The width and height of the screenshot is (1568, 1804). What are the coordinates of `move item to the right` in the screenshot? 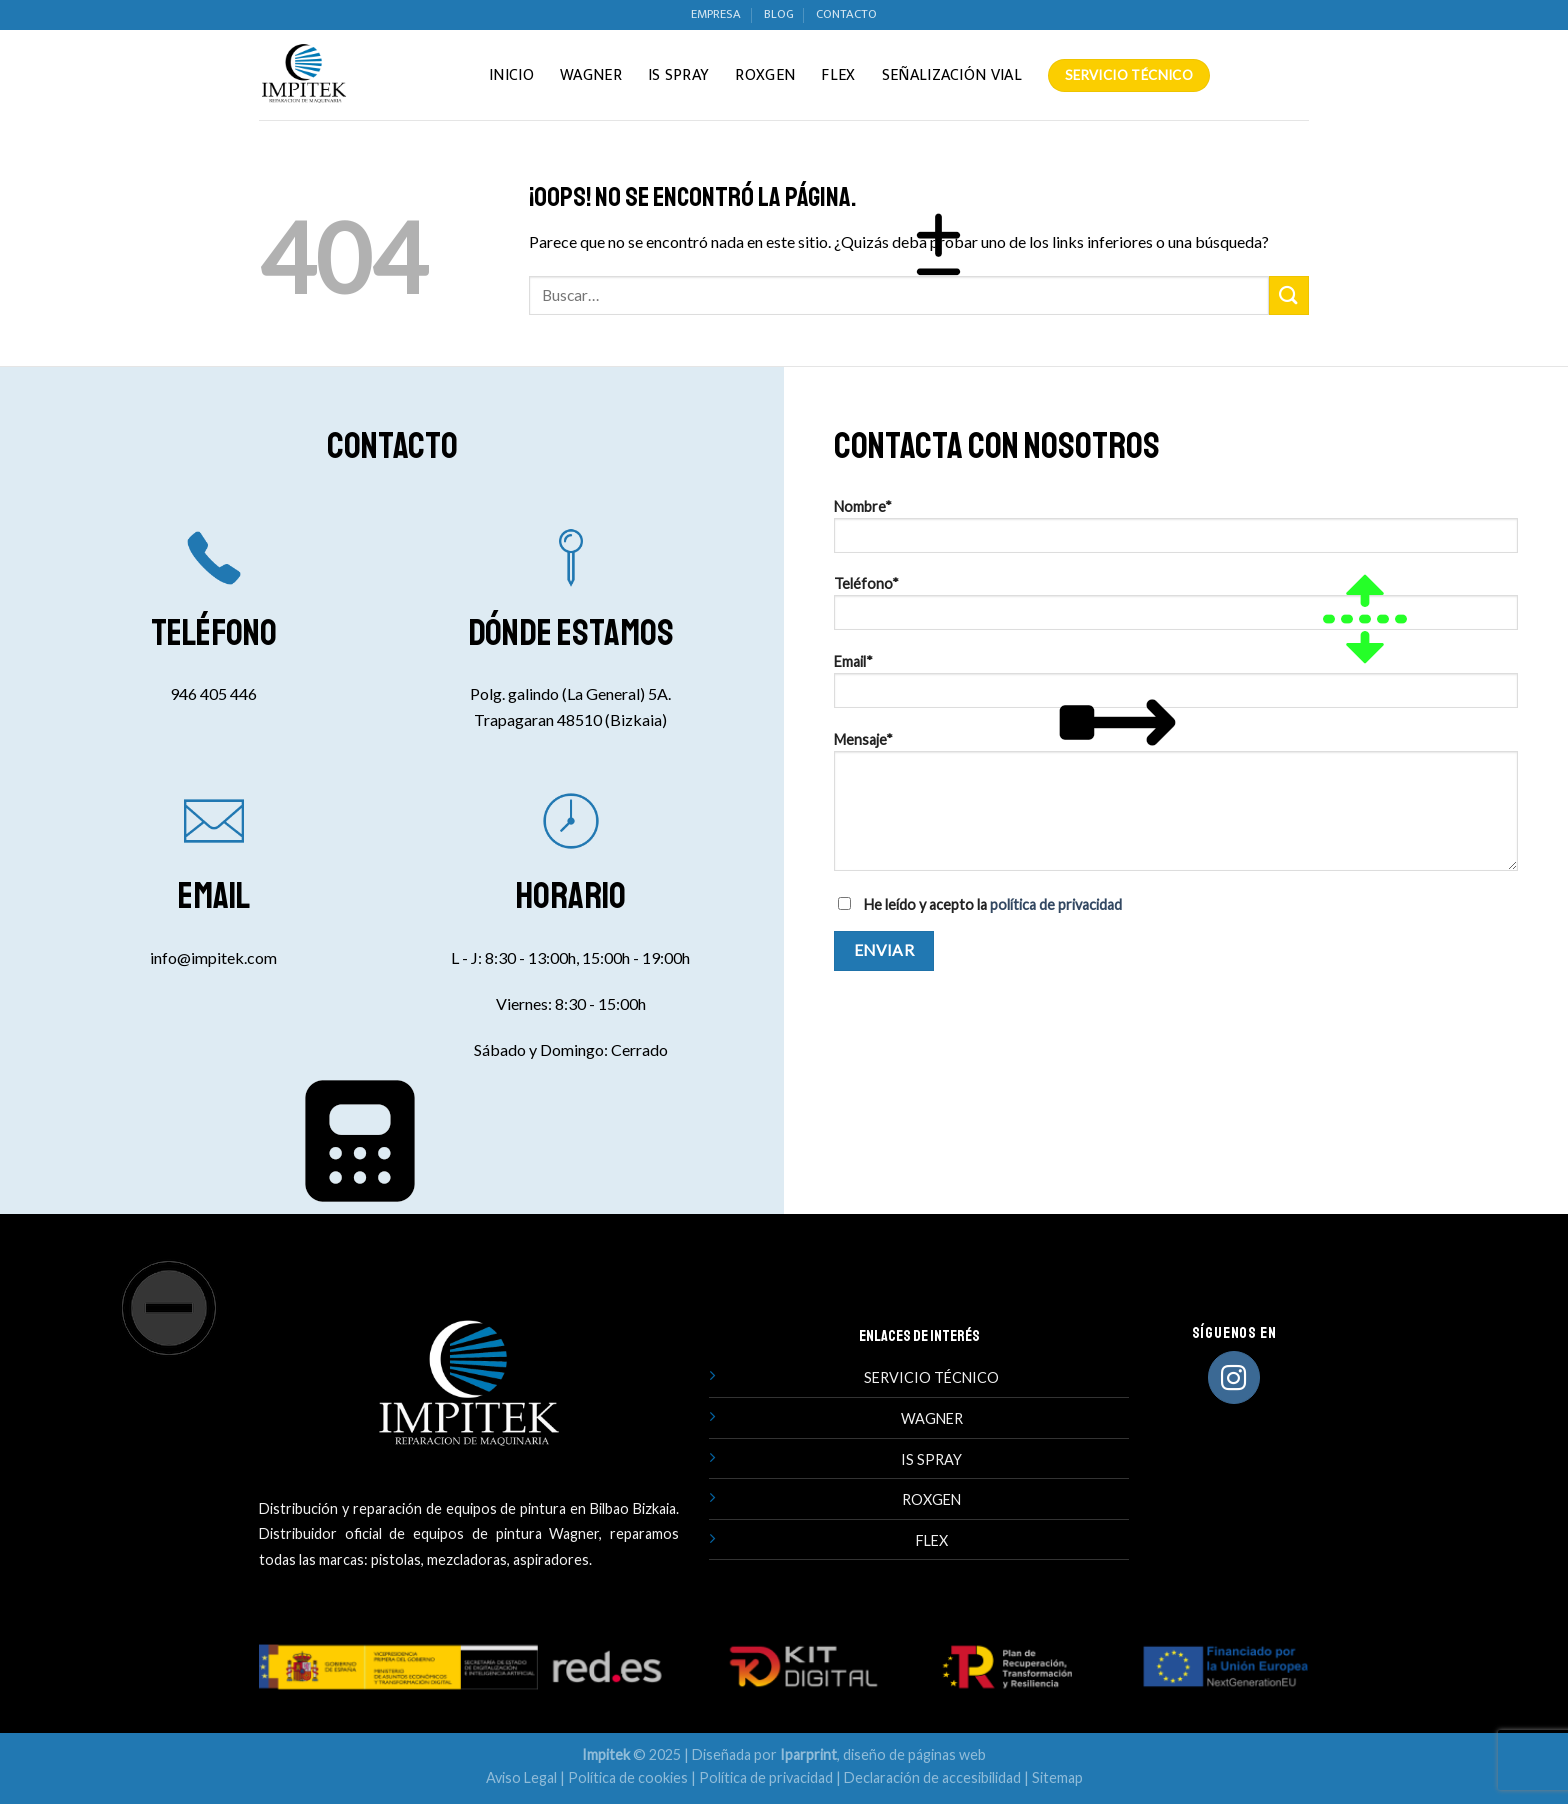 It's located at (1117, 722).